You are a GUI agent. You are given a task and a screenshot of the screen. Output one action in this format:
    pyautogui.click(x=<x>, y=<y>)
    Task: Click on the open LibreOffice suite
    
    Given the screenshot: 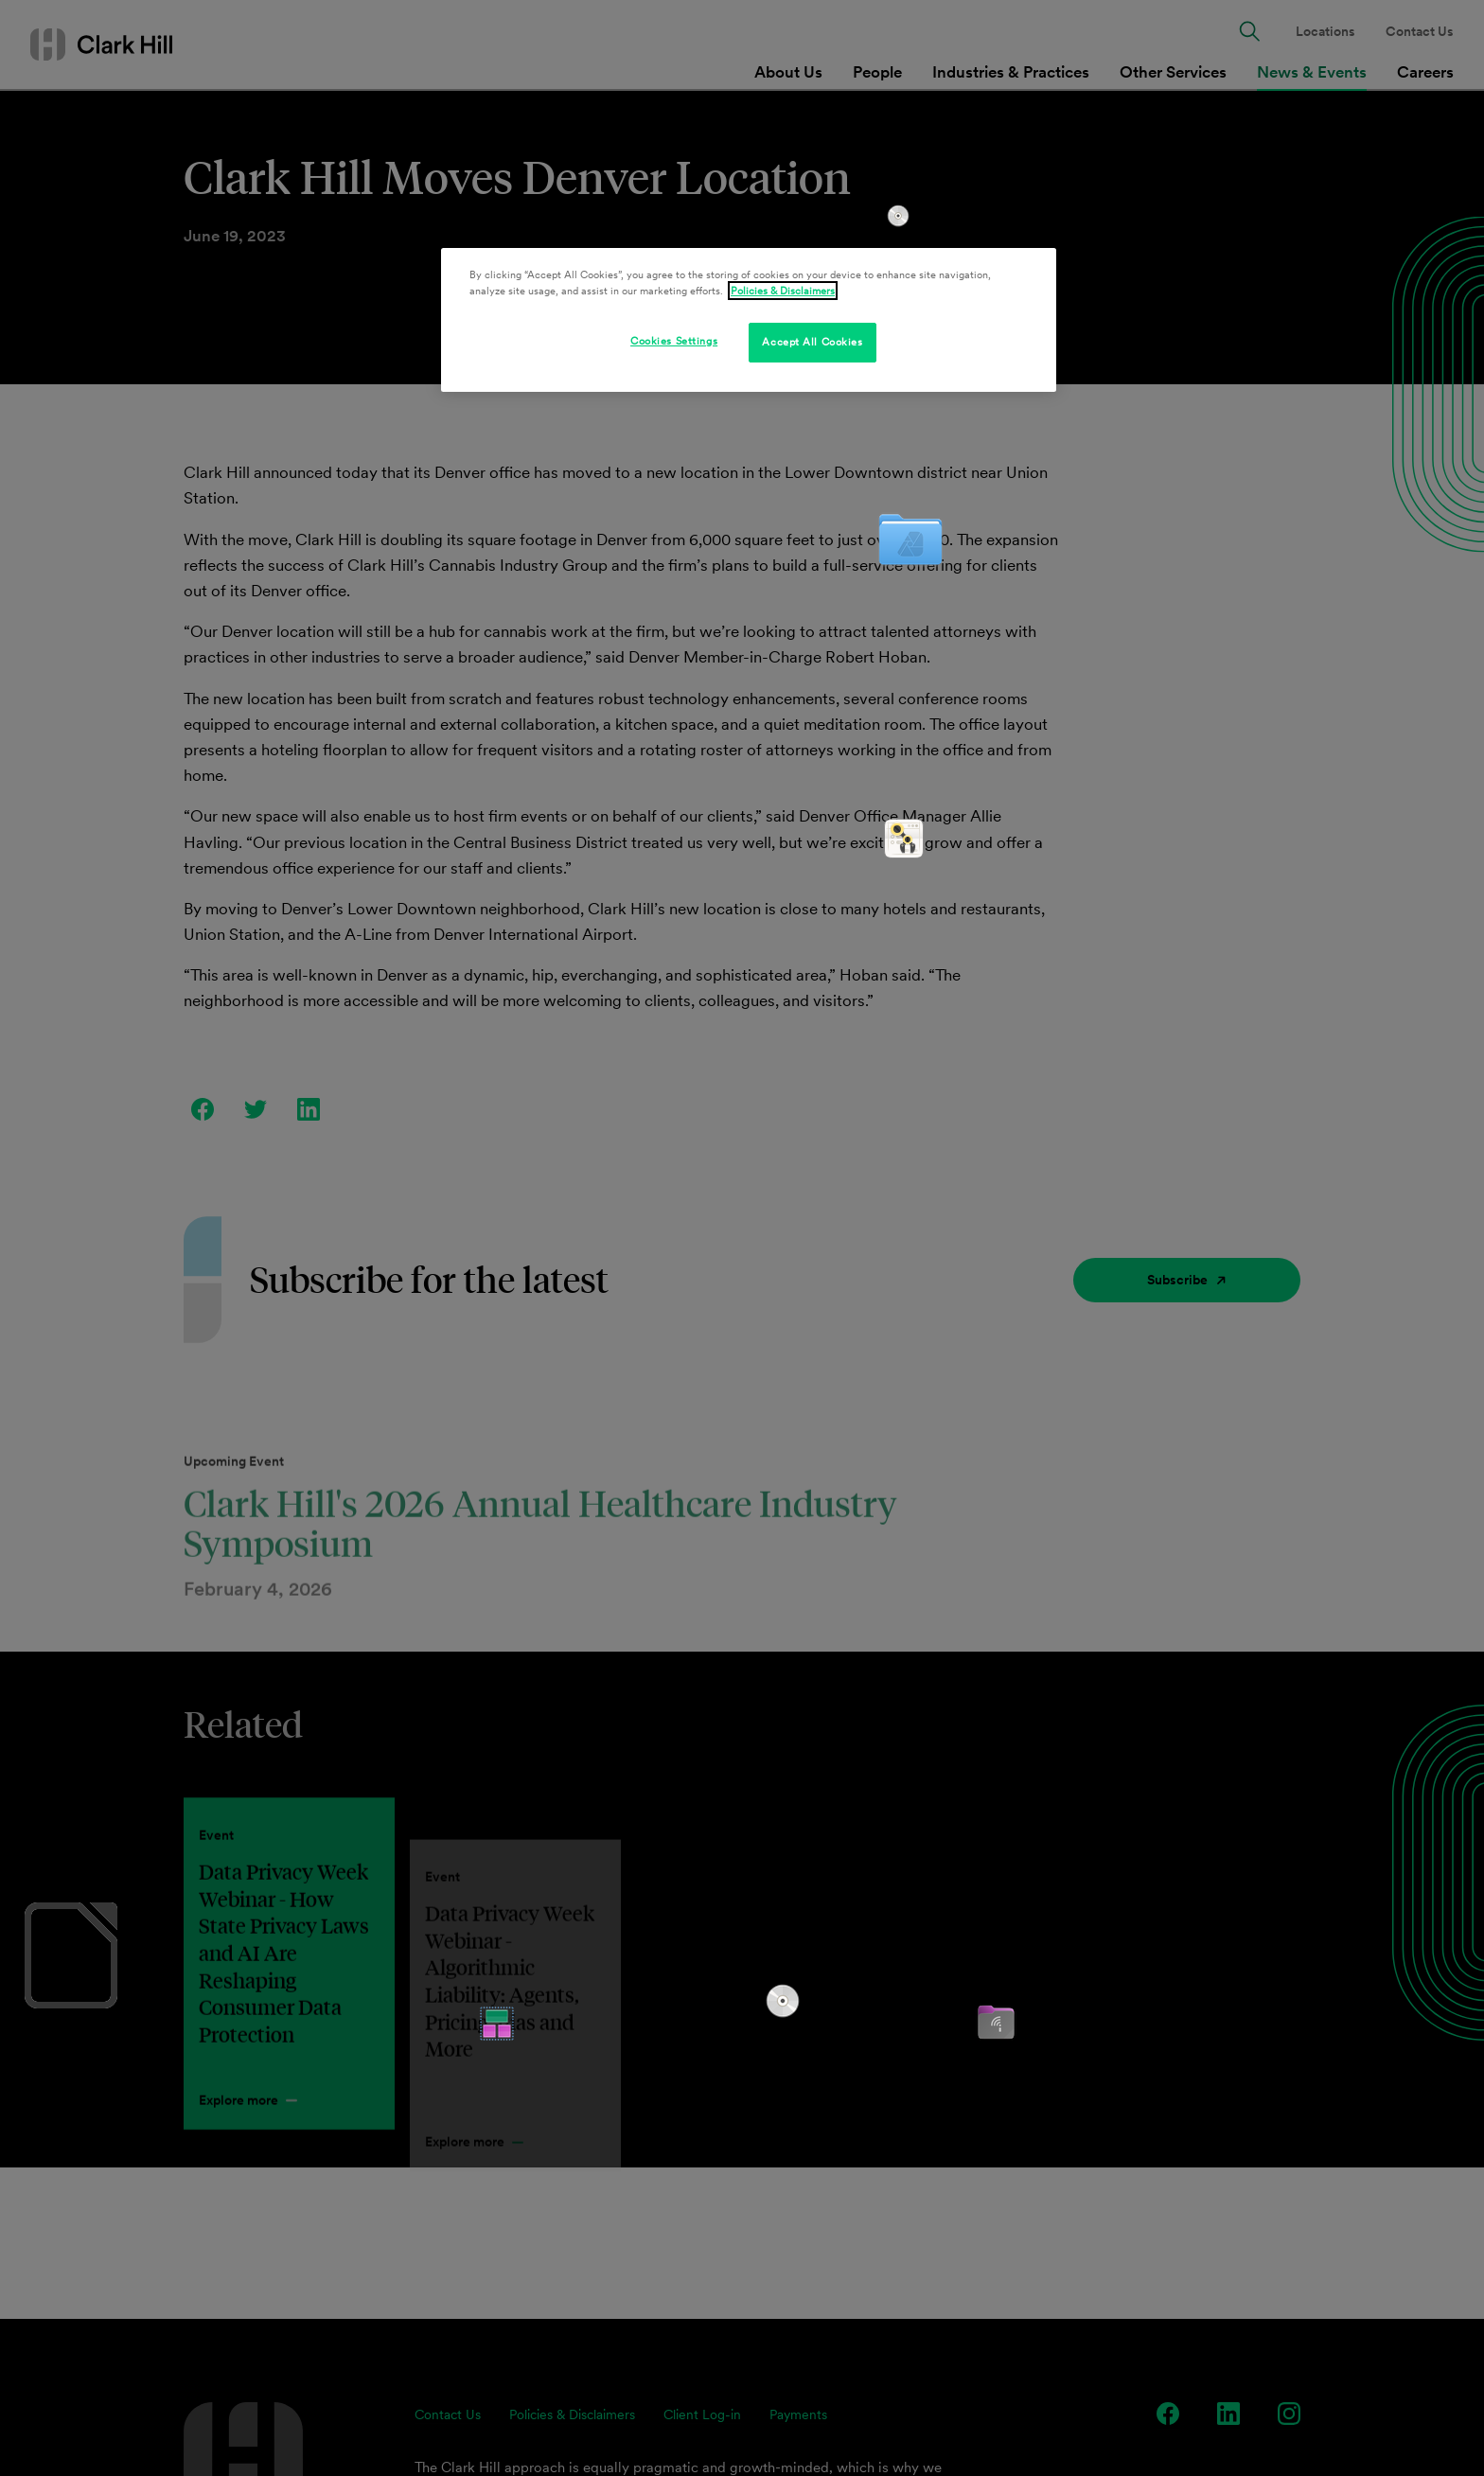 What is the action you would take?
    pyautogui.click(x=71, y=1955)
    